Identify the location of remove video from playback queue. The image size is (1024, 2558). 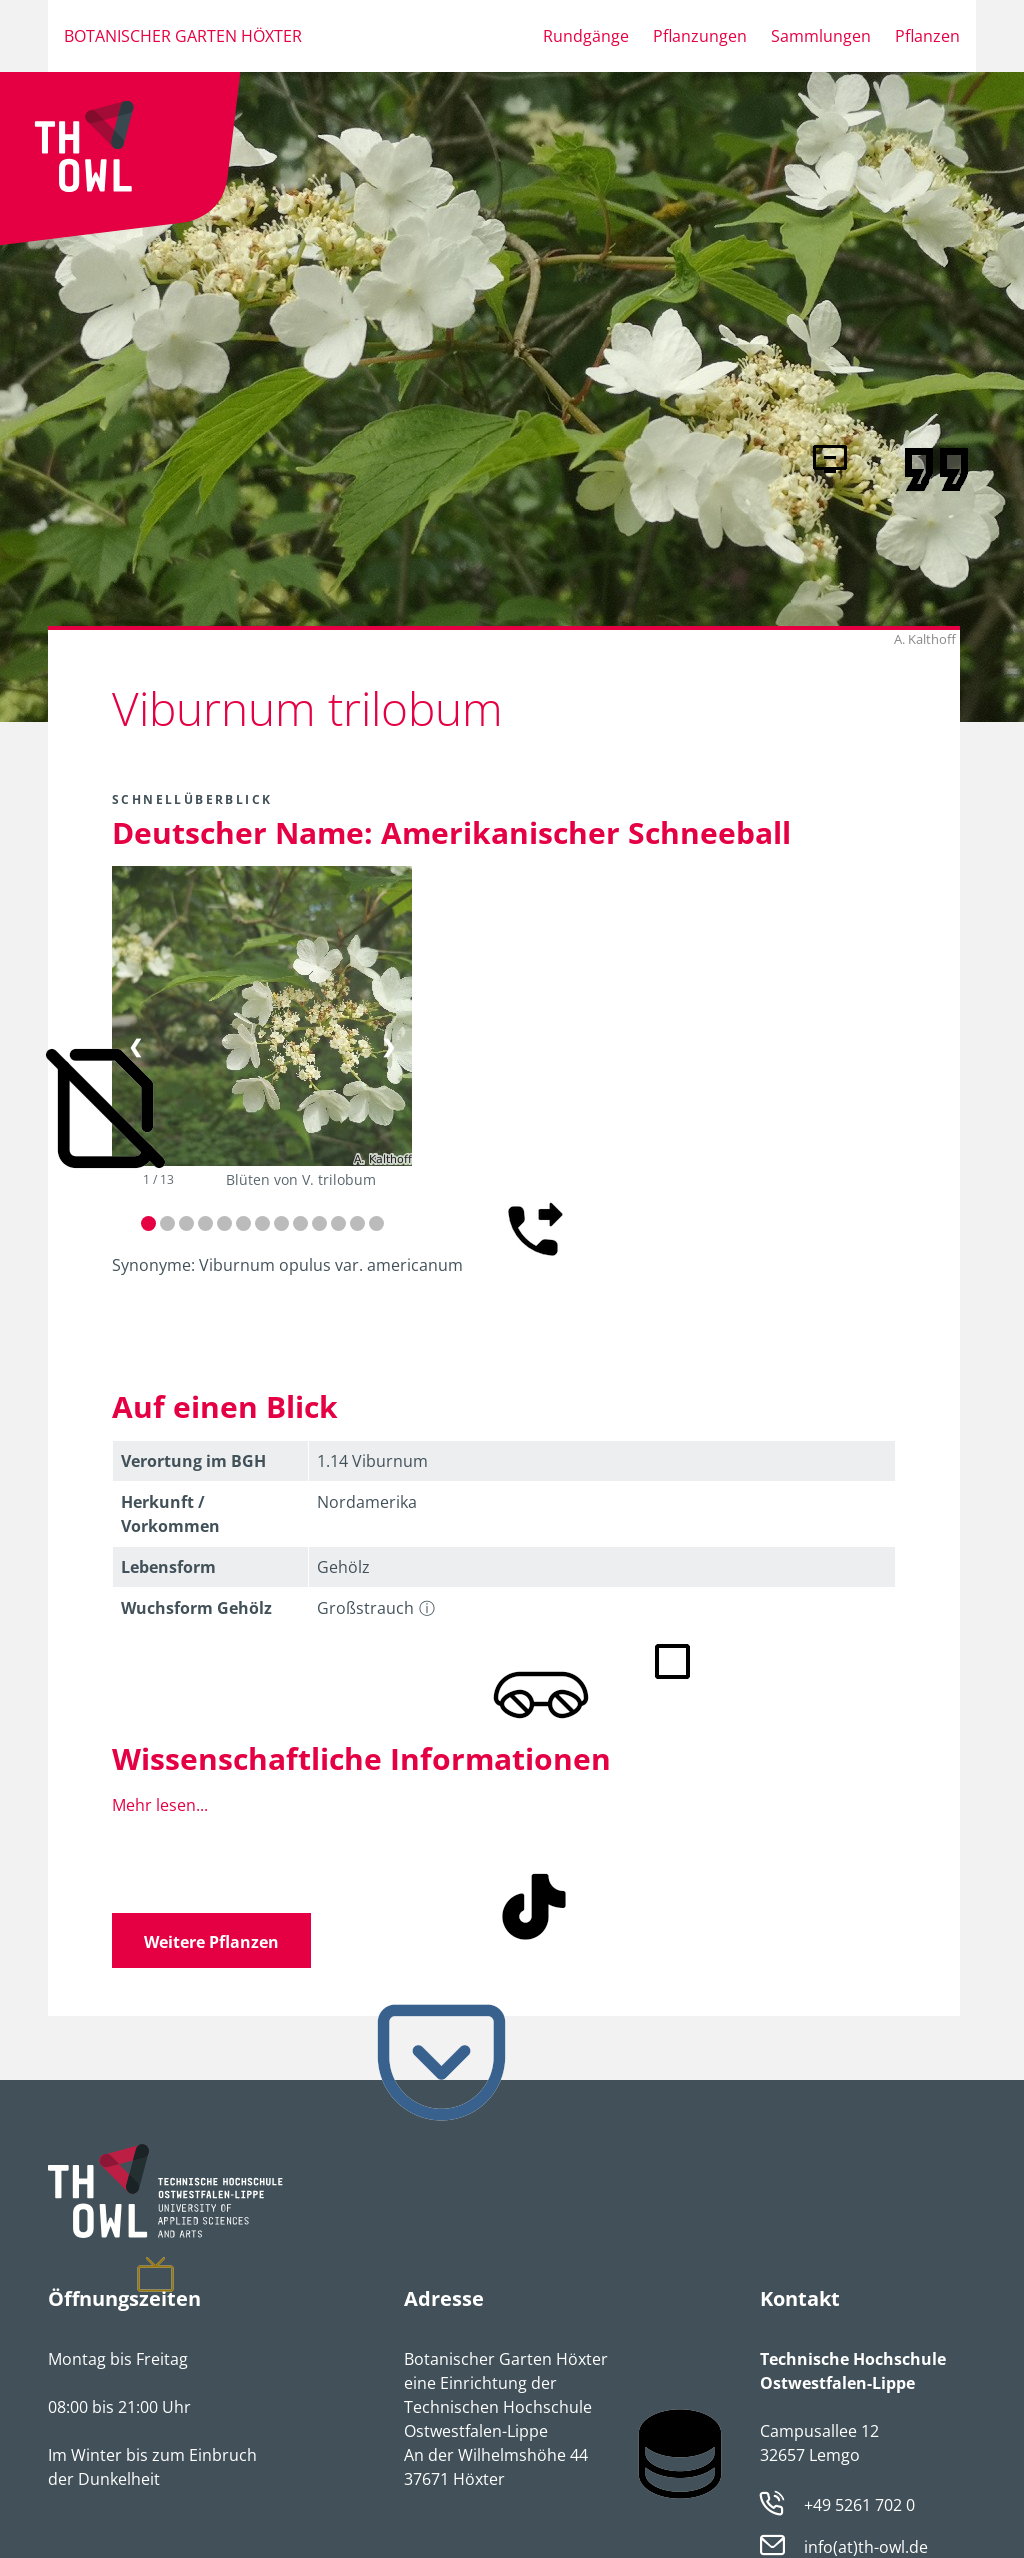
(830, 459).